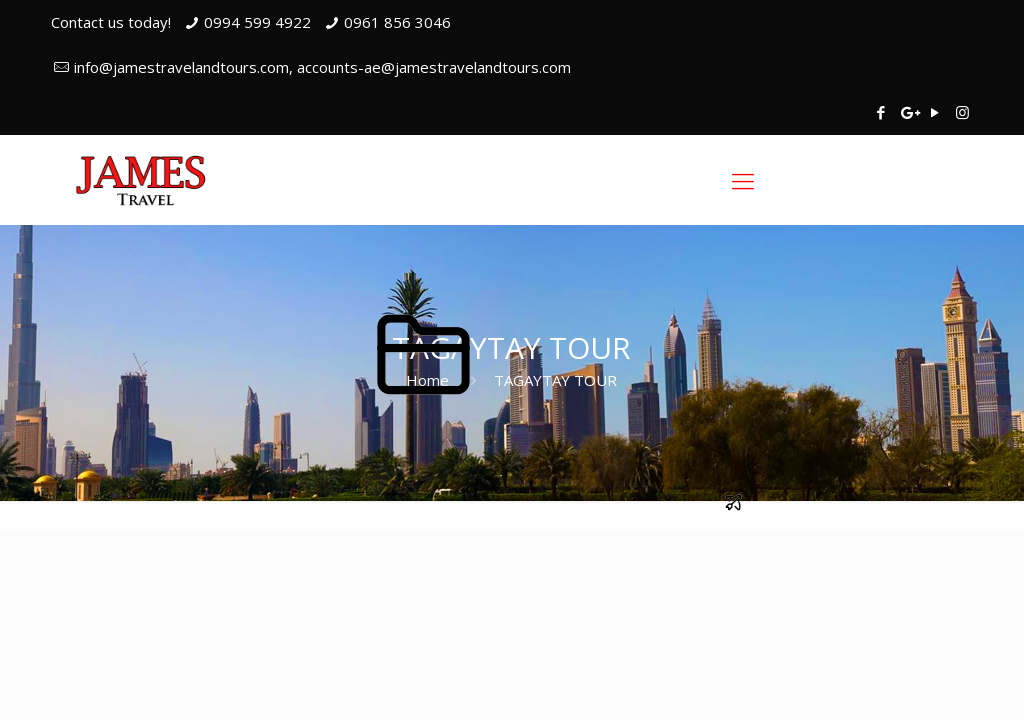  Describe the element at coordinates (423, 356) in the screenshot. I see `browse files in a directory` at that location.